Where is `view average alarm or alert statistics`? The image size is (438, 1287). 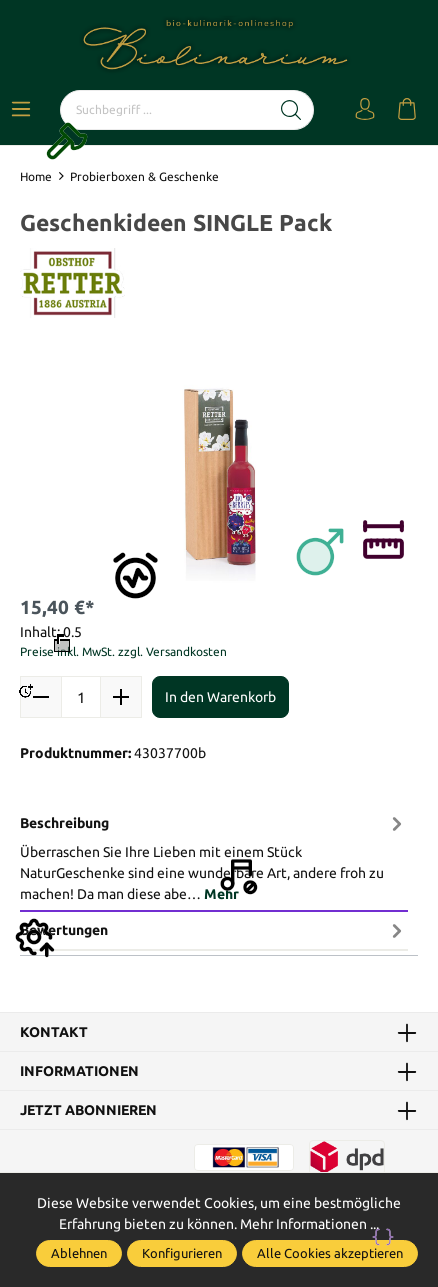 view average alarm or alert statistics is located at coordinates (135, 575).